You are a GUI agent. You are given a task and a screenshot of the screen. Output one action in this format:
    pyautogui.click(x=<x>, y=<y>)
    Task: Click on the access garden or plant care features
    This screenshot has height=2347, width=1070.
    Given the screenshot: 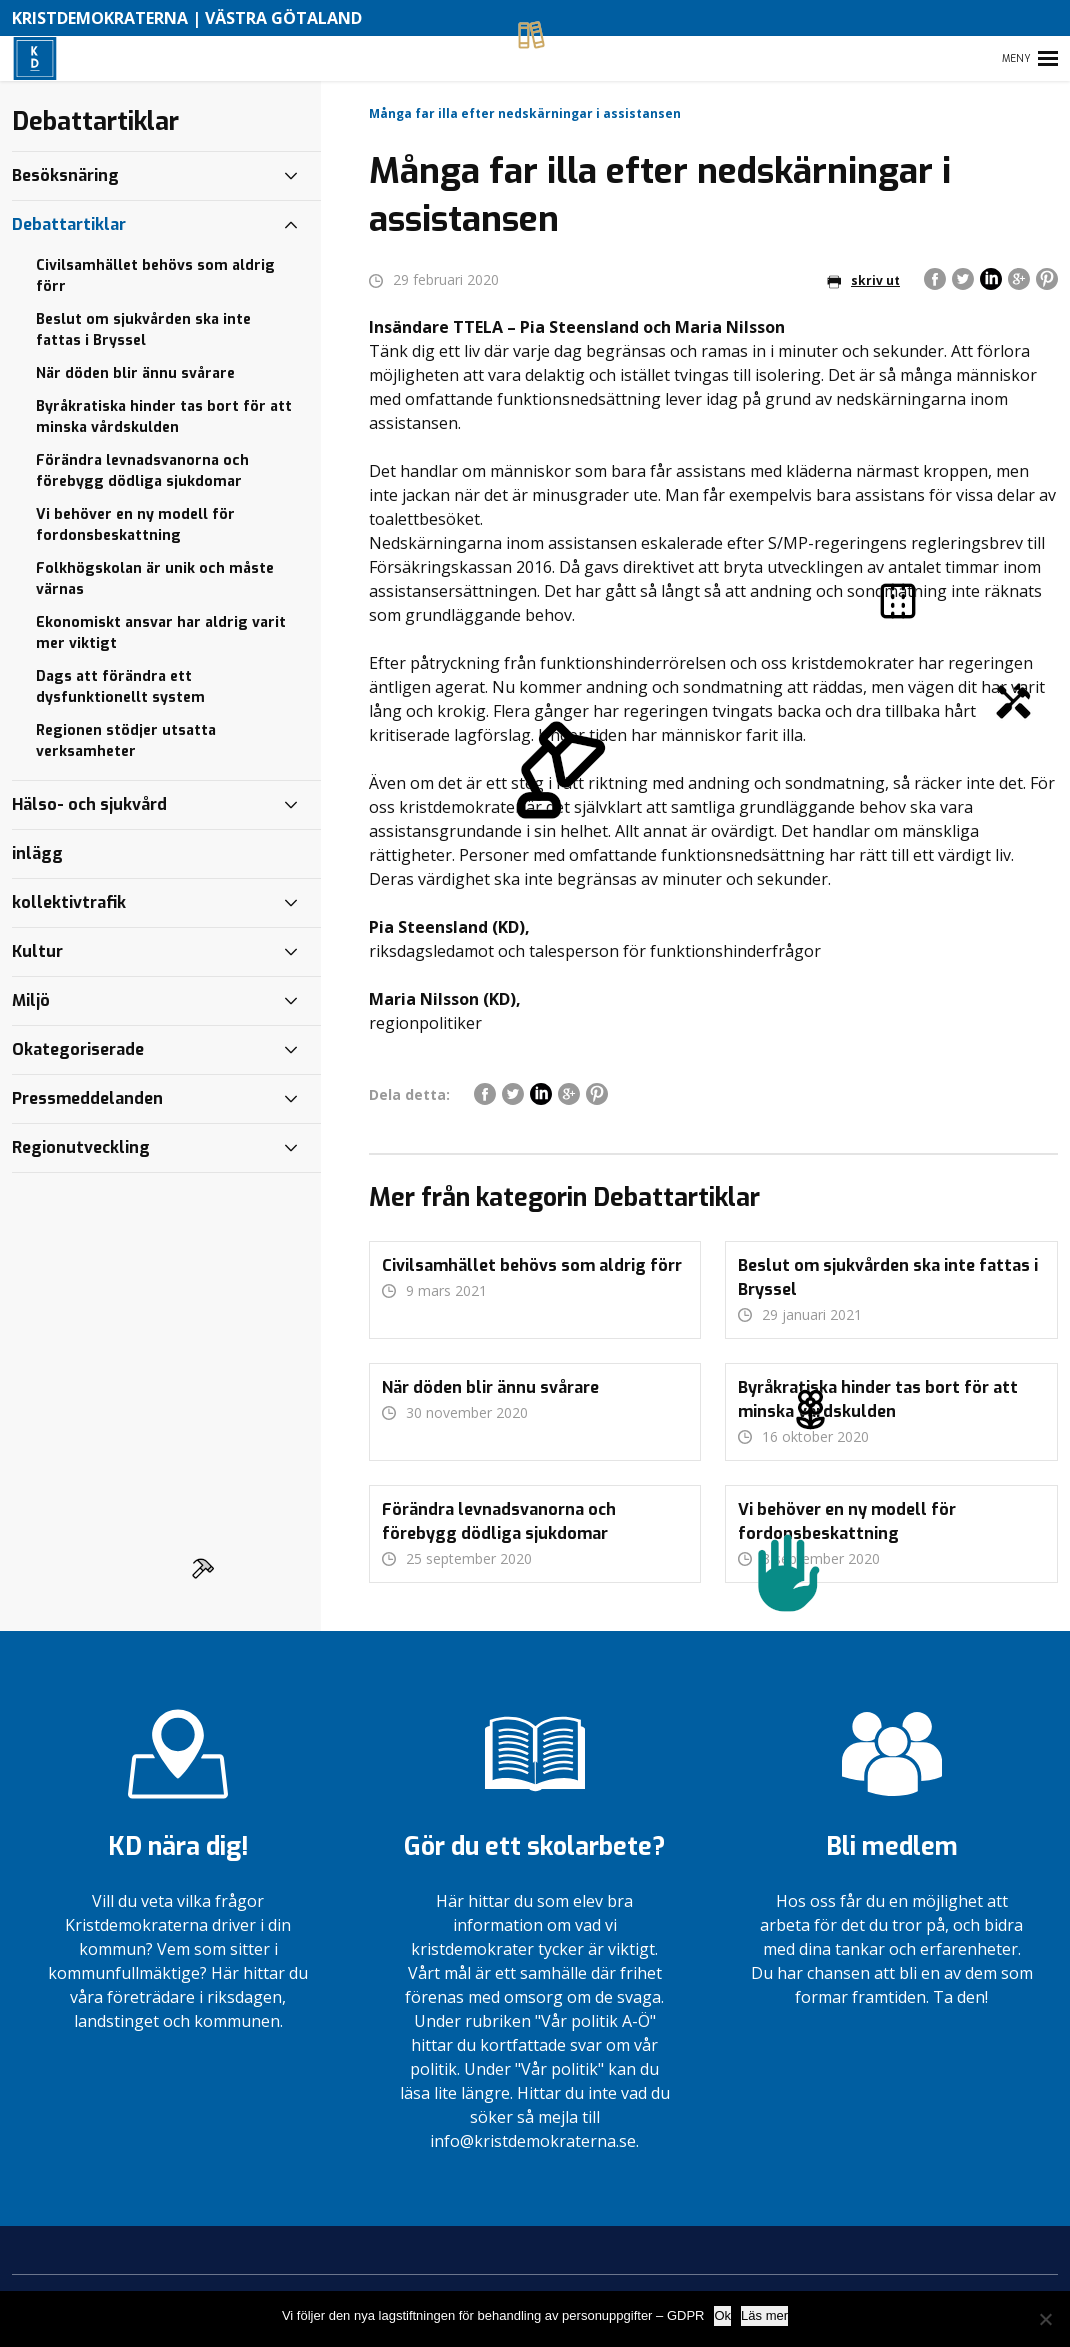 What is the action you would take?
    pyautogui.click(x=810, y=1409)
    